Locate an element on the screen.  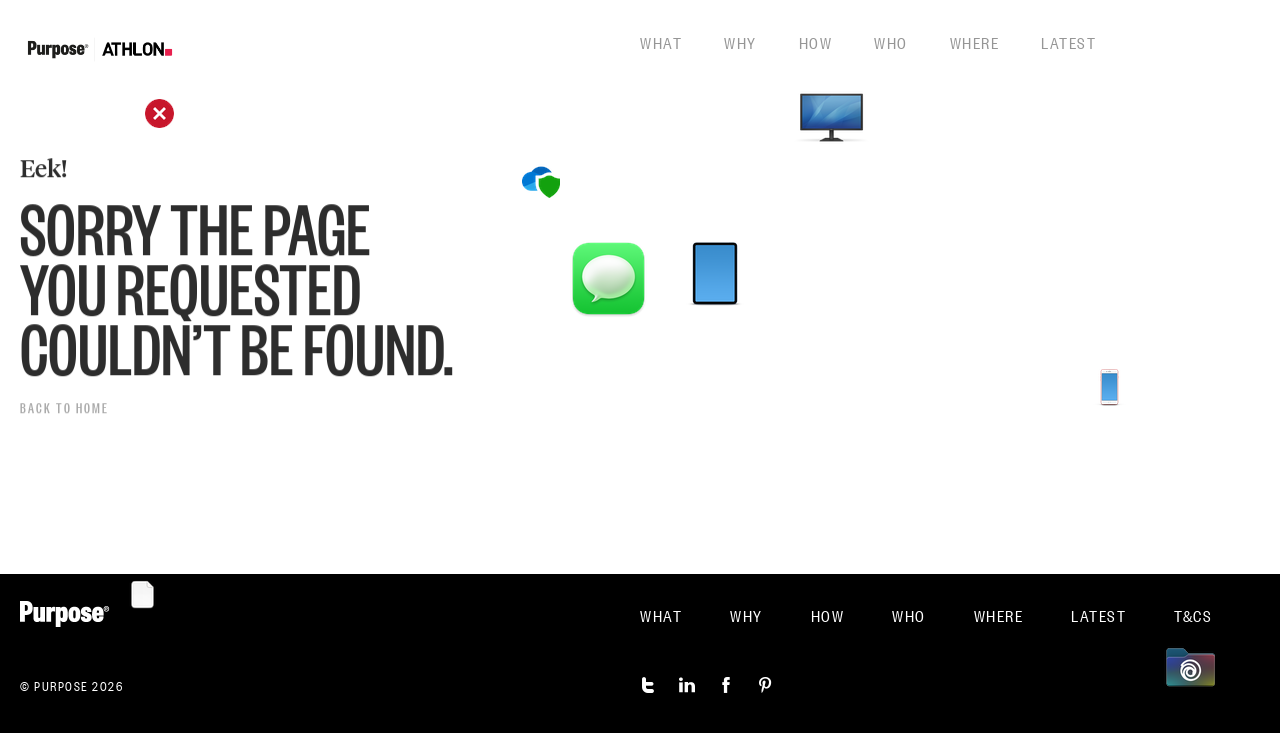
open the messages app is located at coordinates (608, 278).